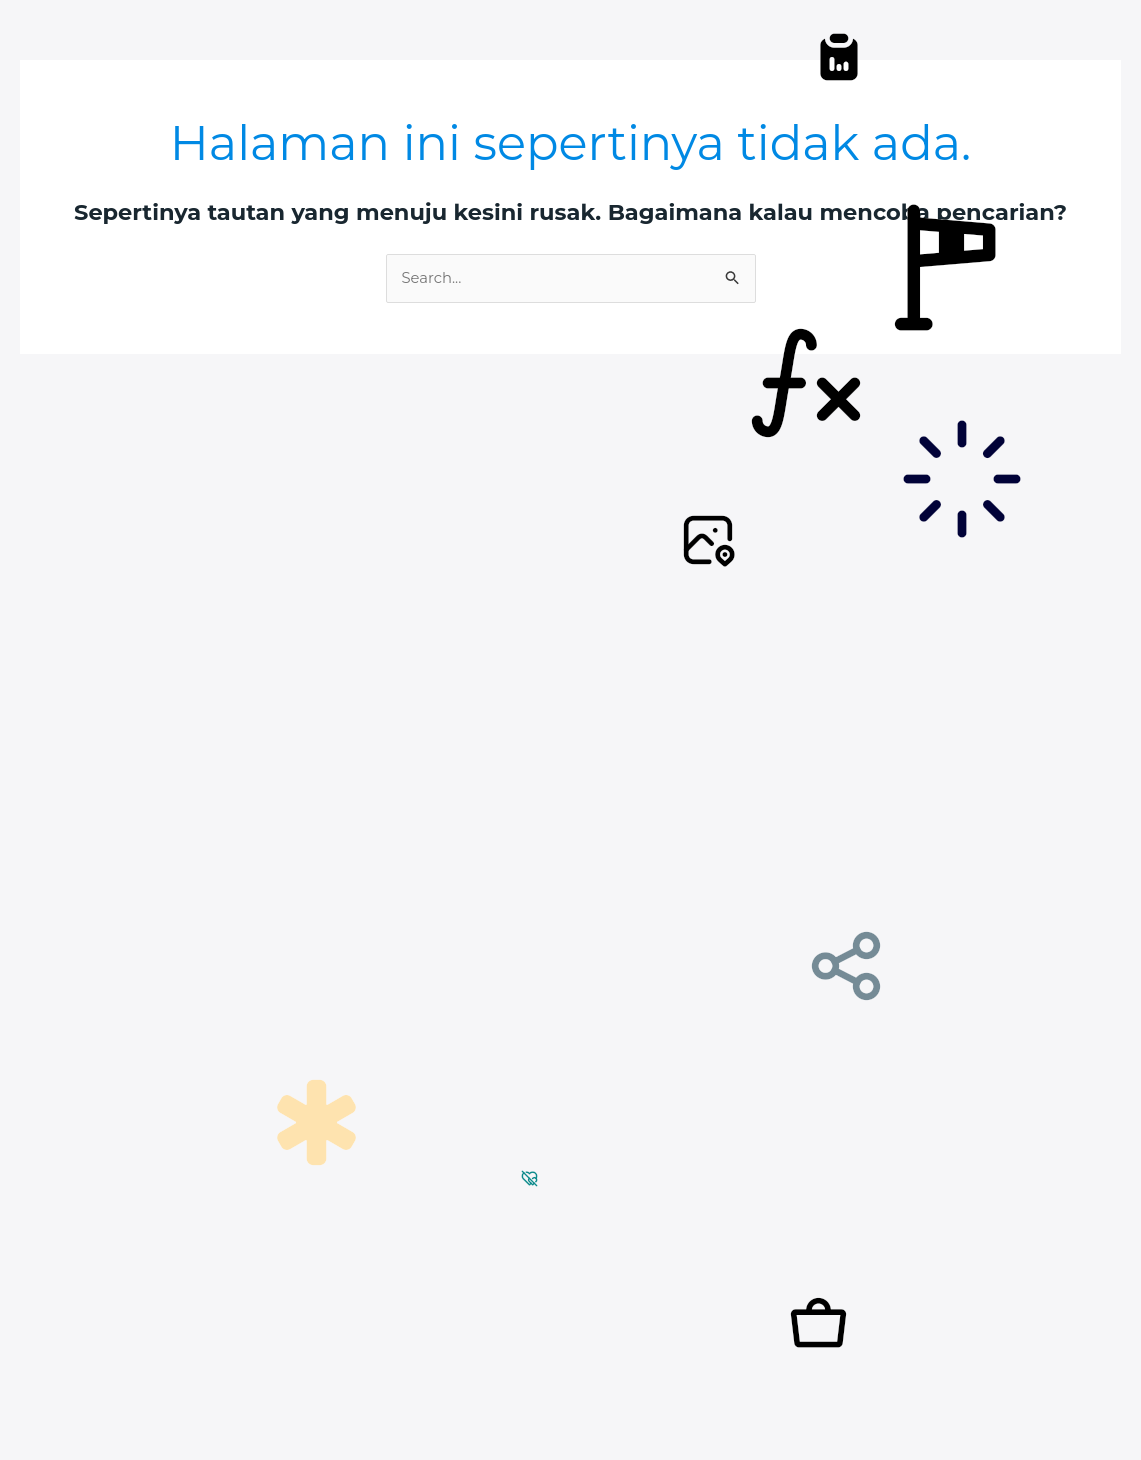 This screenshot has width=1141, height=1460. What do you see at coordinates (846, 966) in the screenshot?
I see `share content with others` at bounding box center [846, 966].